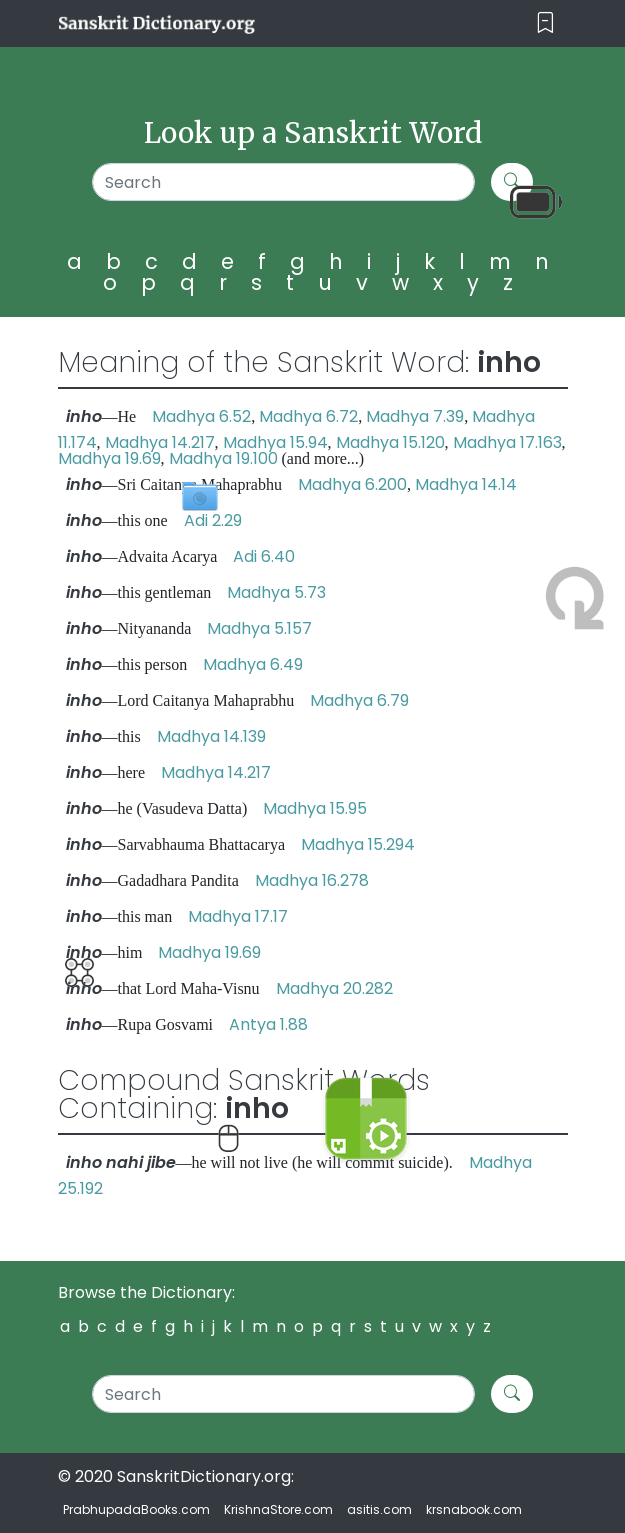 Image resolution: width=625 pixels, height=1533 pixels. I want to click on screen rotation is enabled, so click(574, 600).